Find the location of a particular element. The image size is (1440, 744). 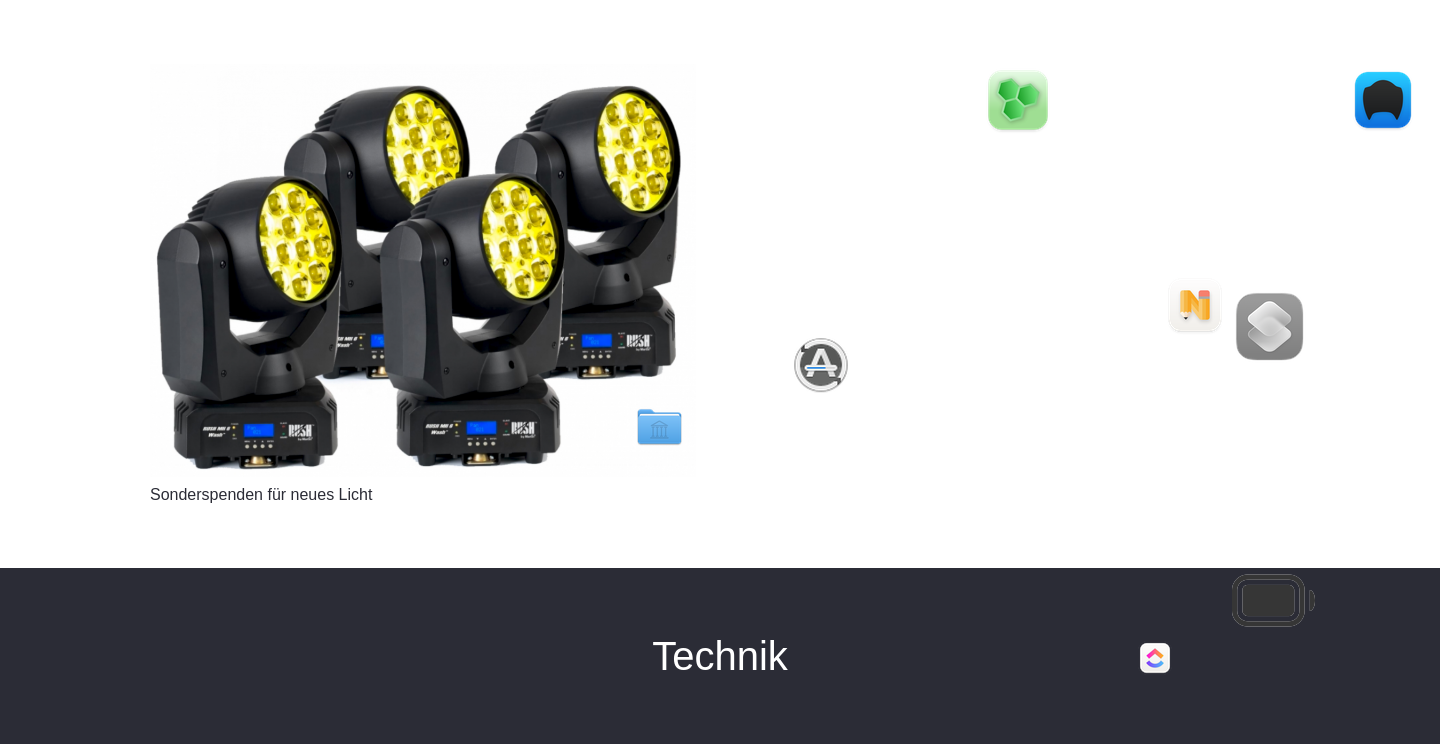

open the software updater application is located at coordinates (821, 365).